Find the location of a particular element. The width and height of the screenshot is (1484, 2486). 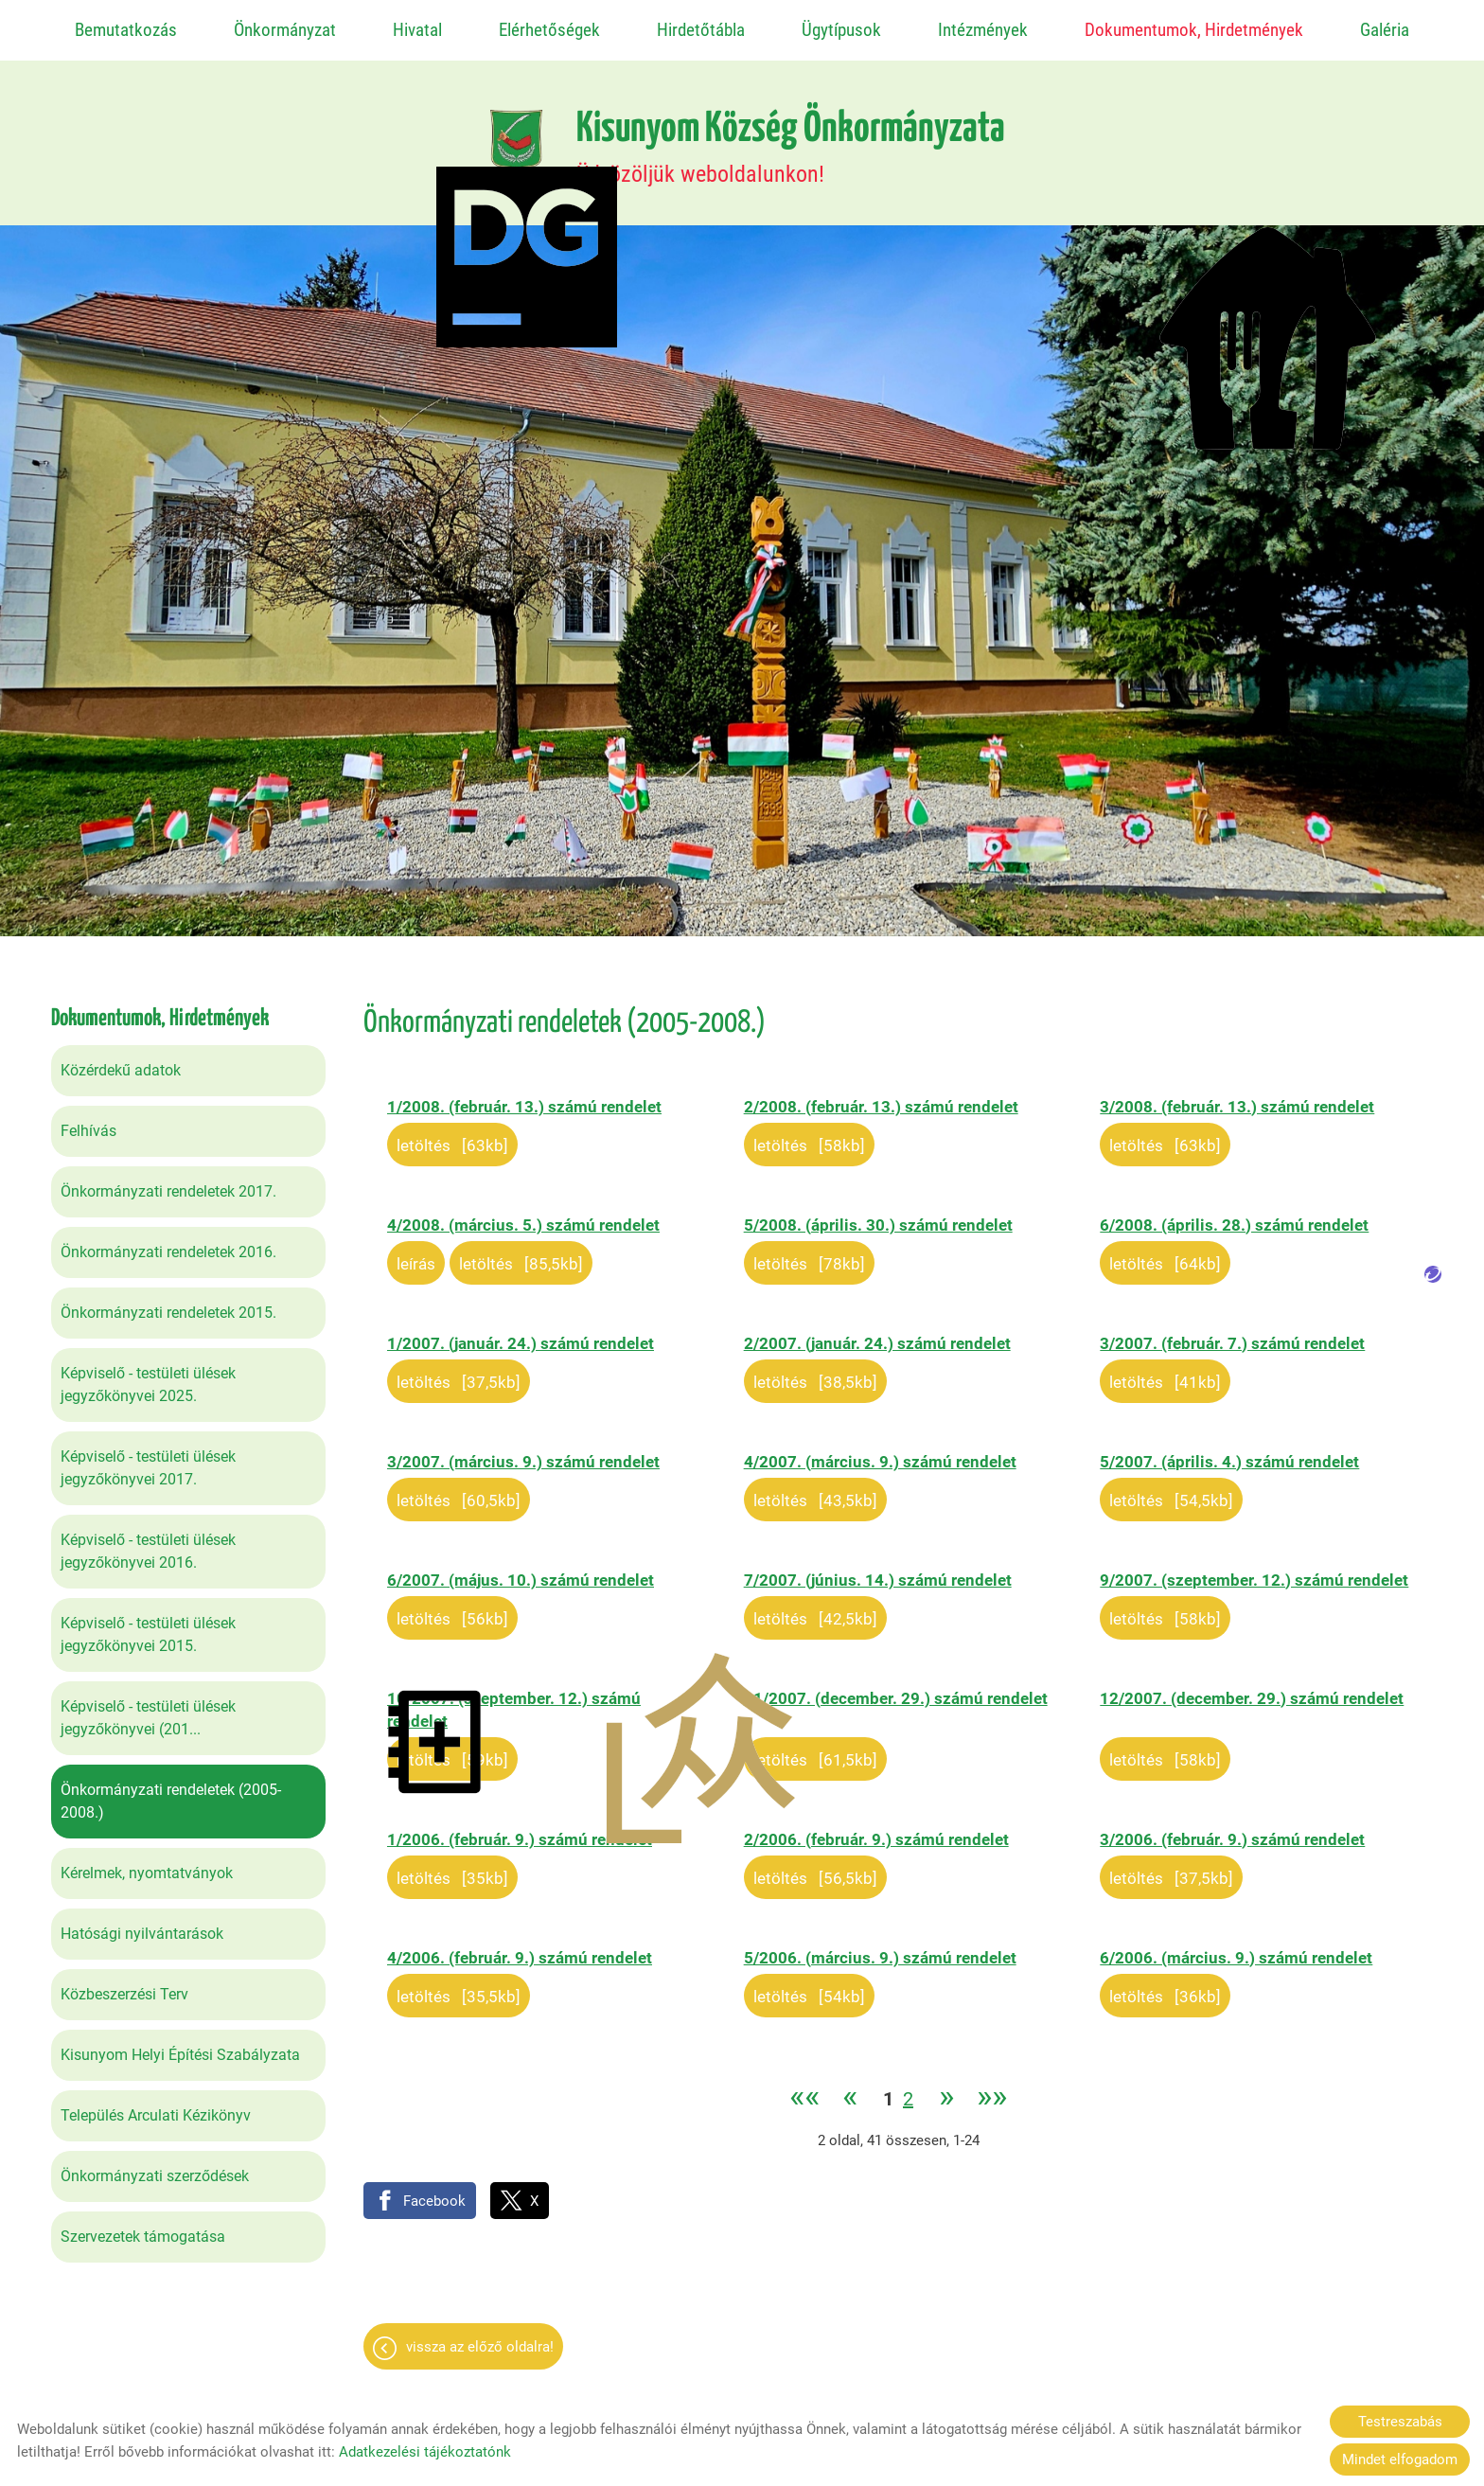

trend micro logo is located at coordinates (1433, 1274).